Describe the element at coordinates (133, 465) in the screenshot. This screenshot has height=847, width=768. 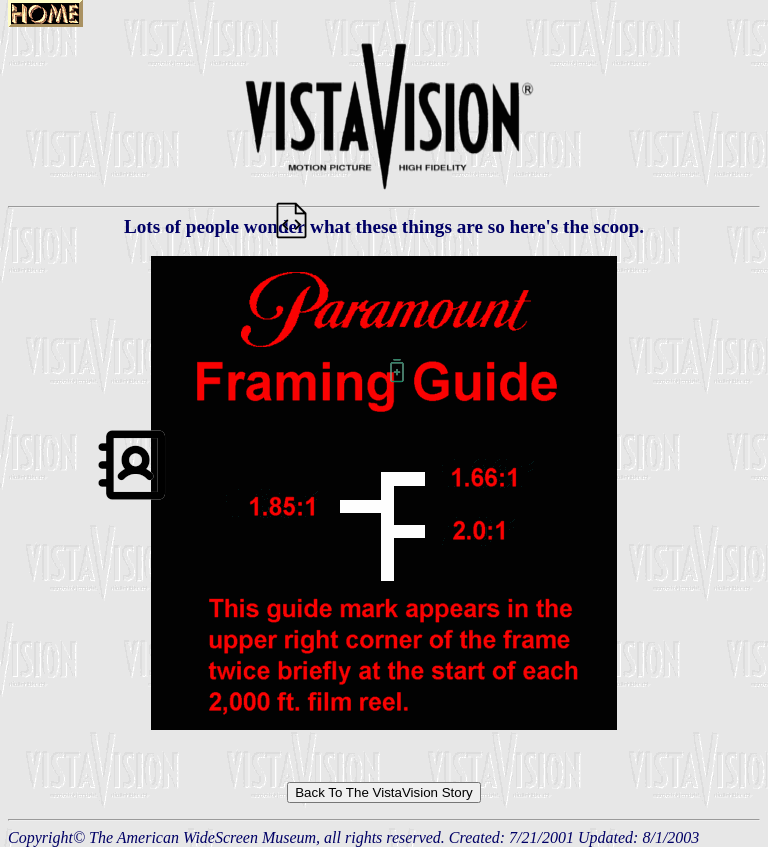
I see `access your contacts list` at that location.